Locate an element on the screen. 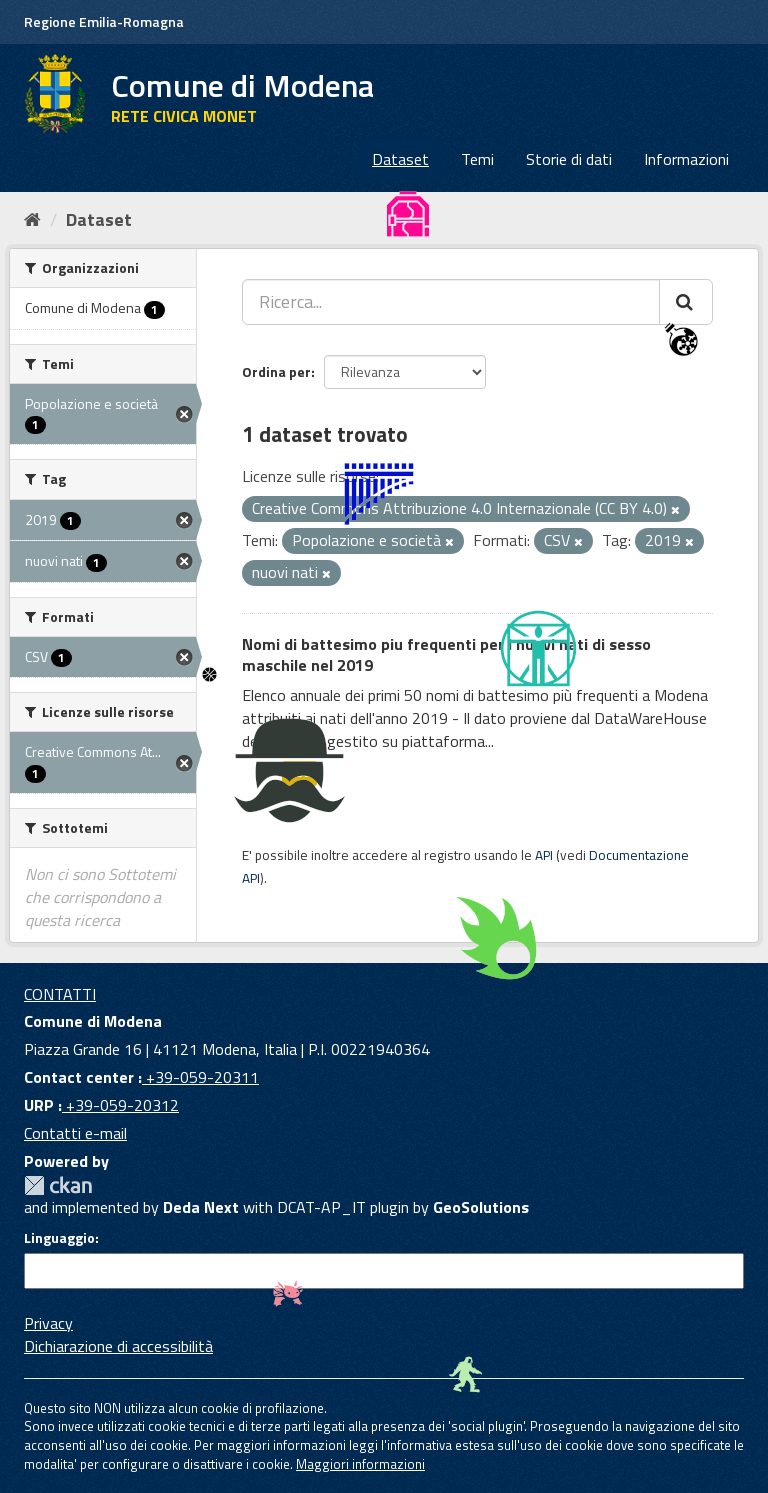 Image resolution: width=768 pixels, height=1493 pixels. select a gentleman or vintage character avatar is located at coordinates (289, 770).